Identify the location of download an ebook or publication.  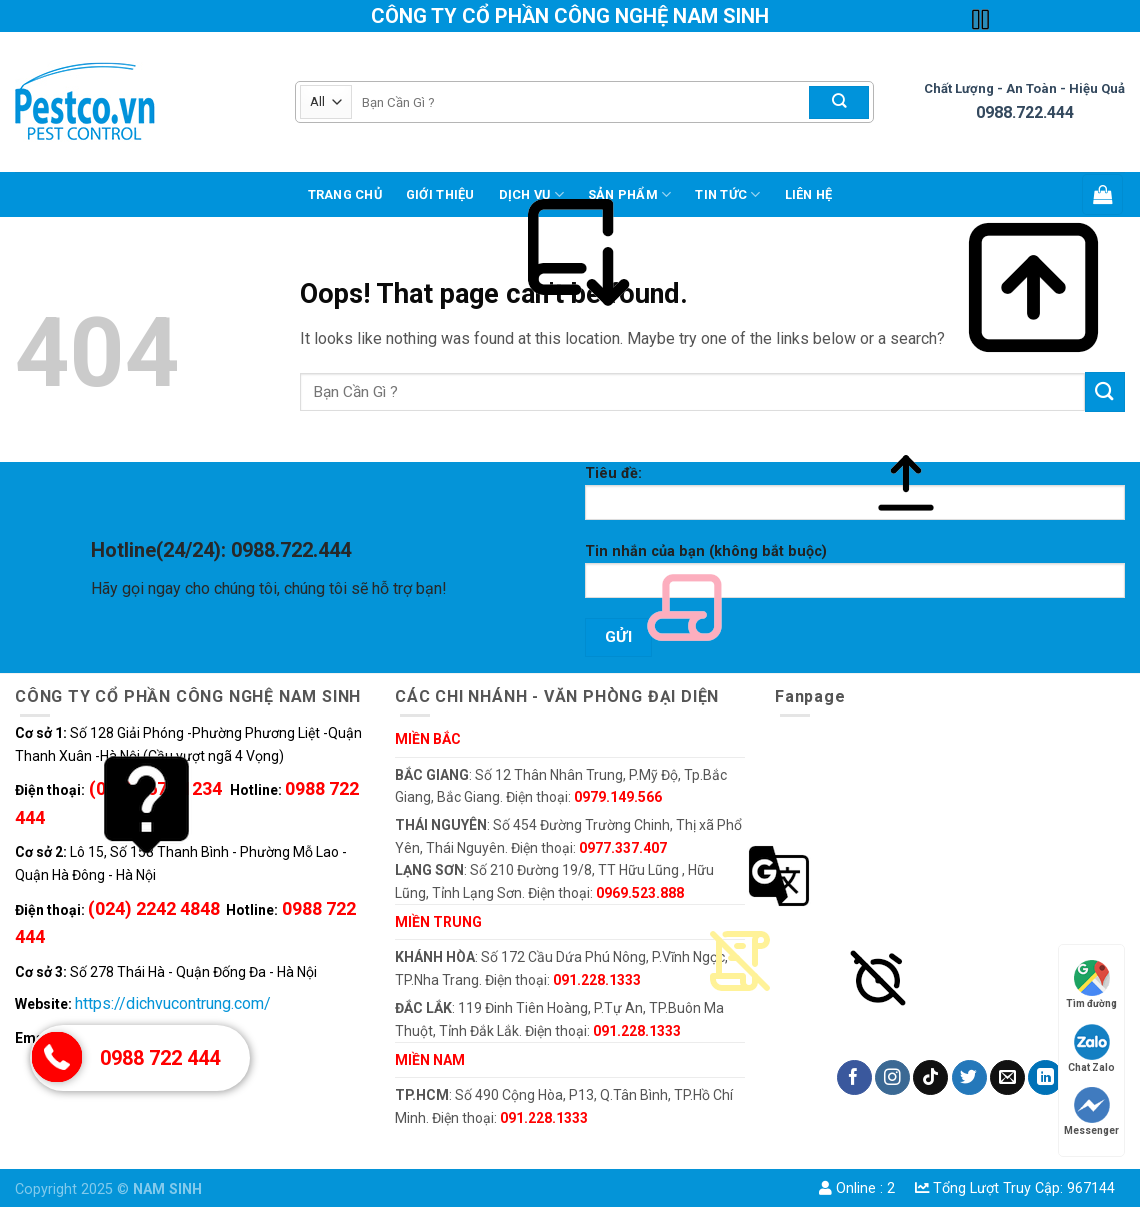
(576, 247).